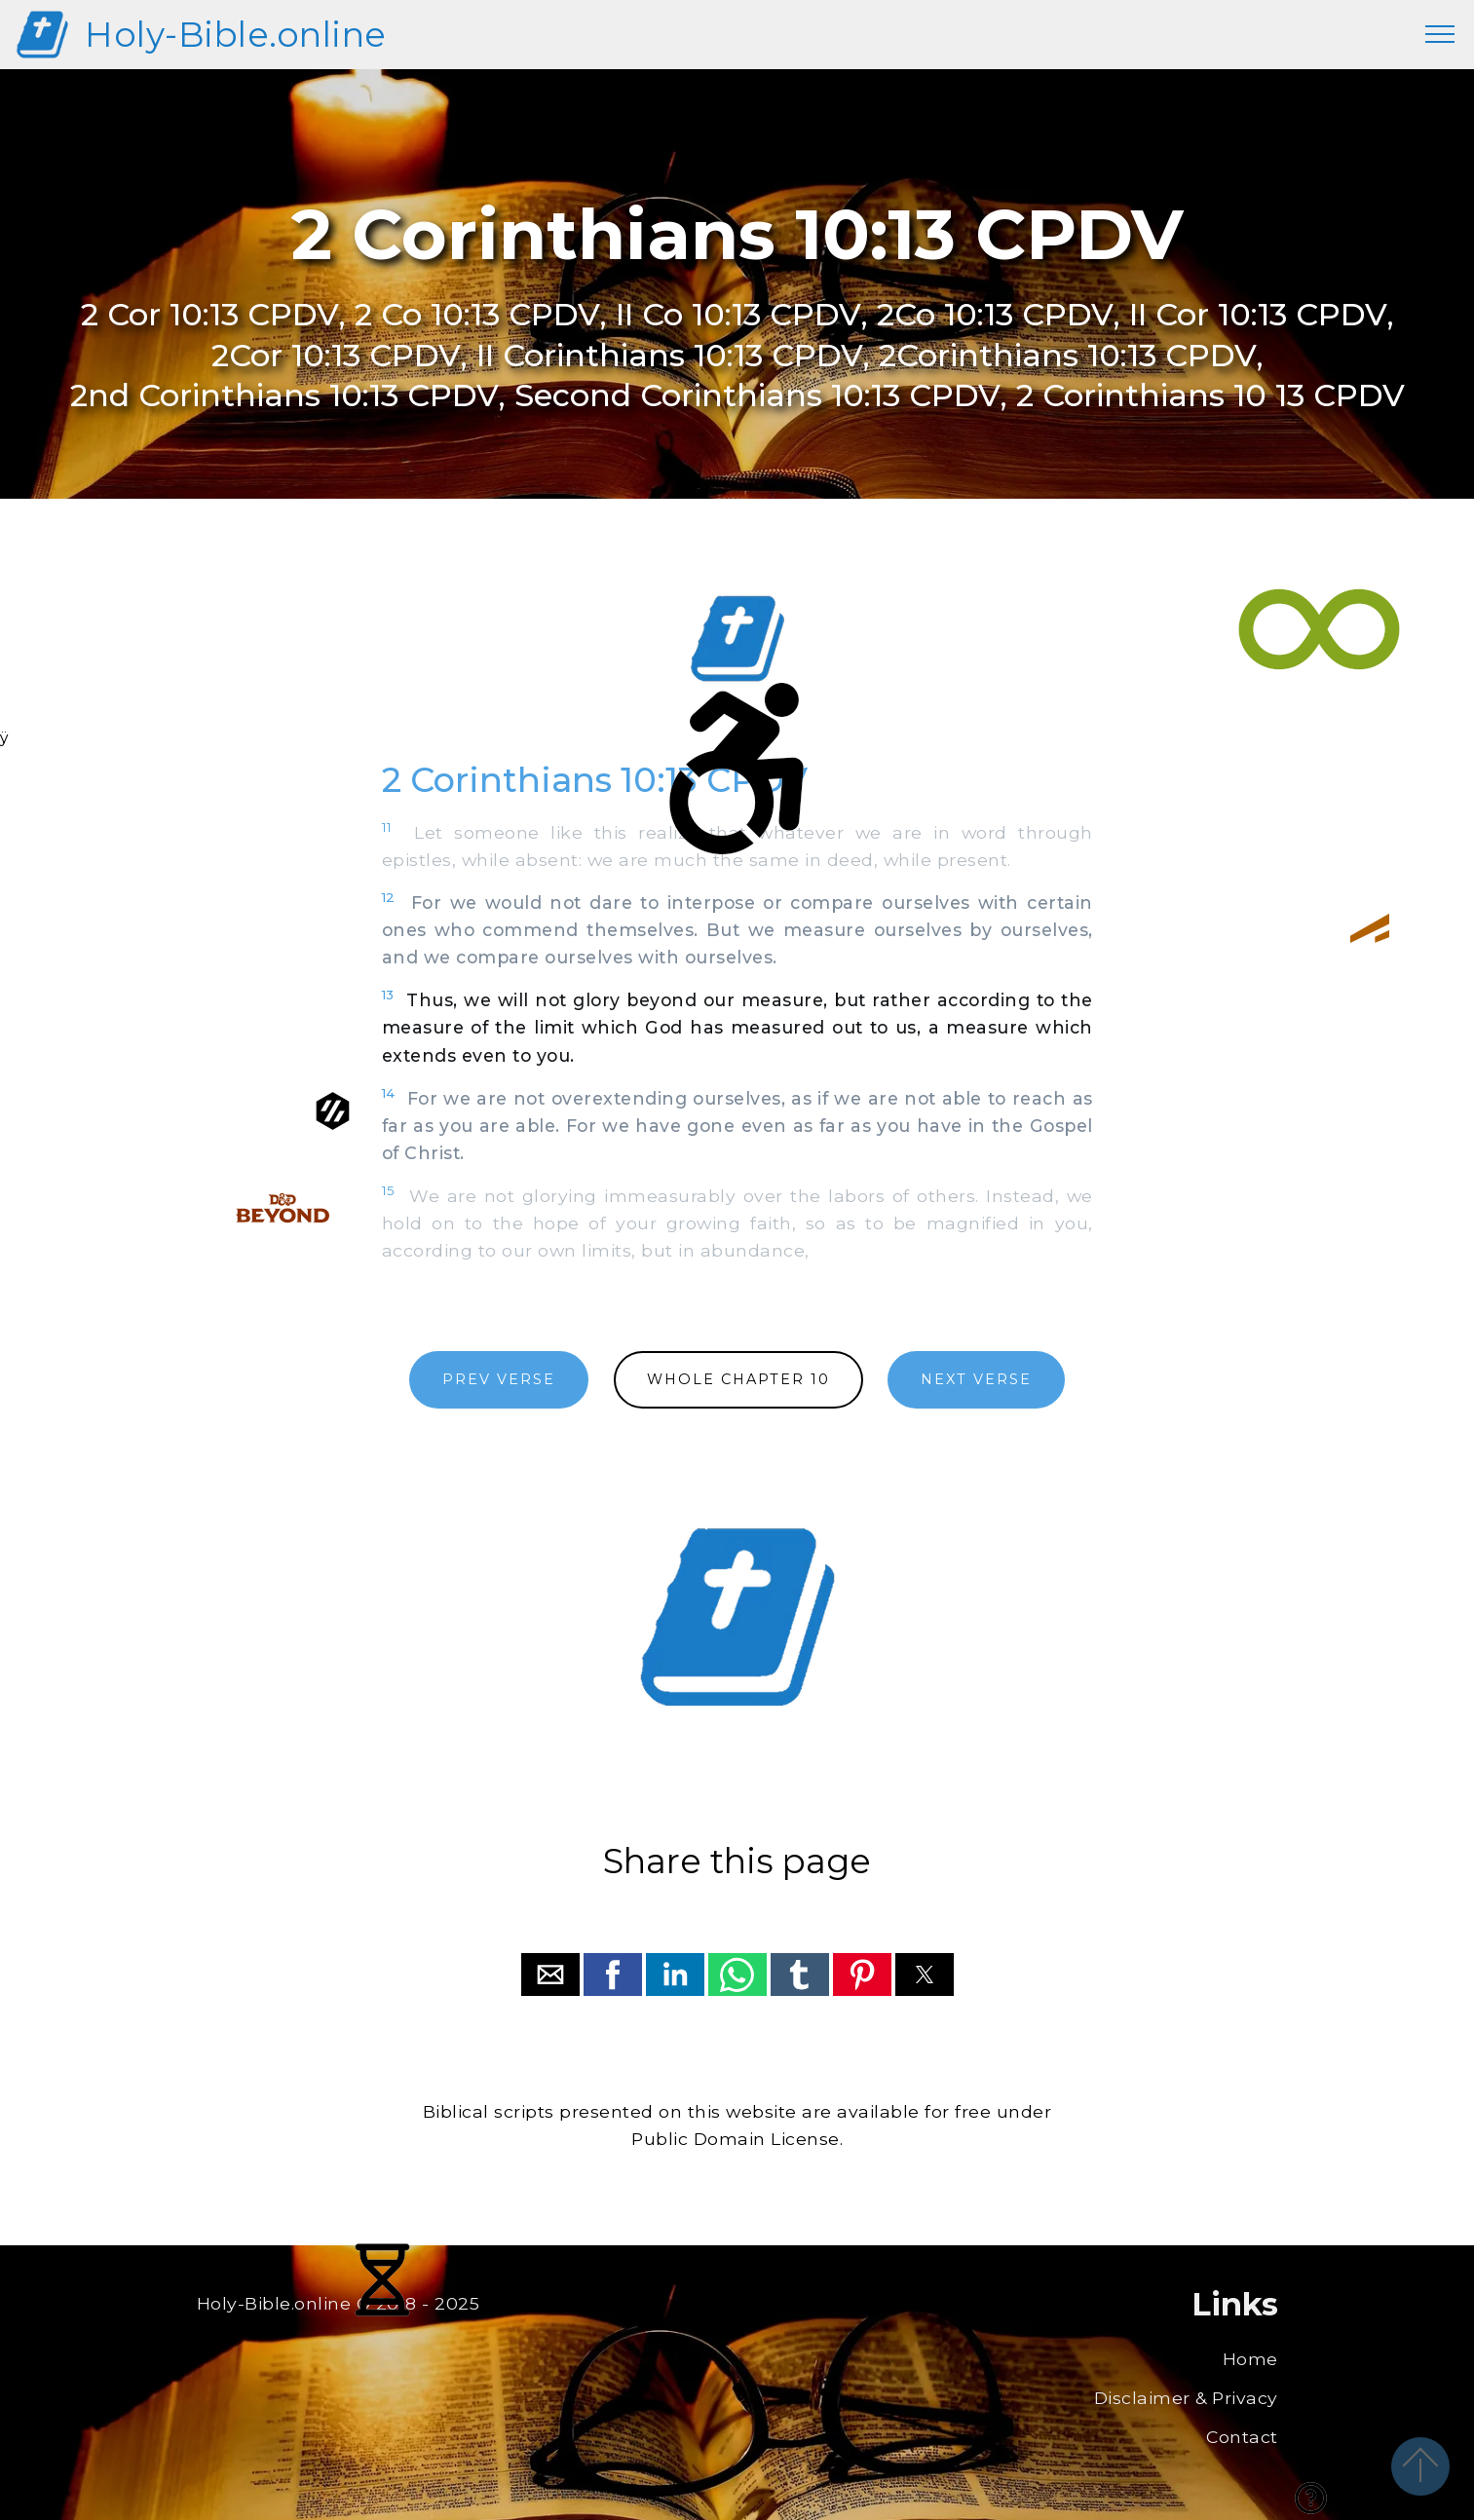 The width and height of the screenshot is (1474, 2520). Describe the element at coordinates (382, 2279) in the screenshot. I see `indicates loading or processing in progress` at that location.